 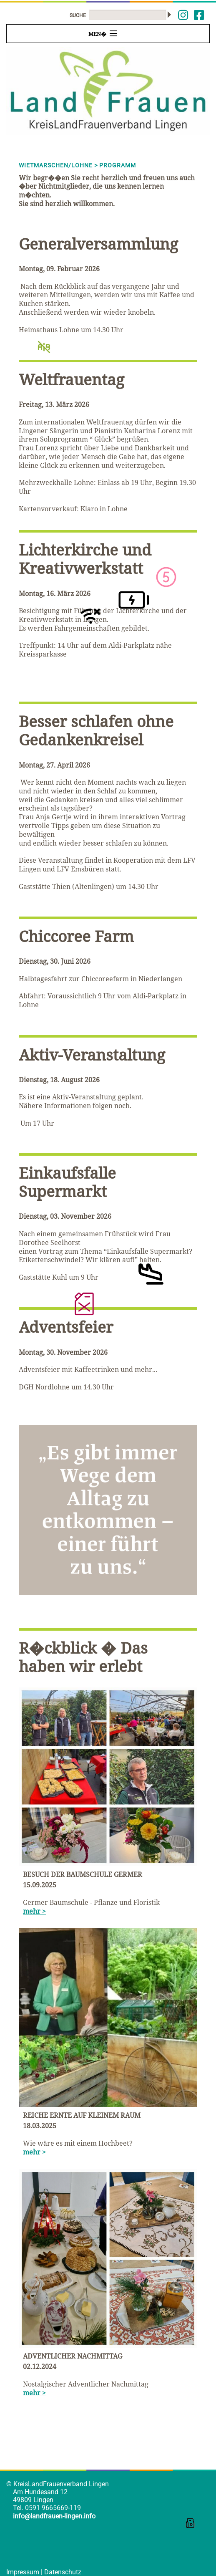 I want to click on no wifi connection available, so click(x=90, y=616).